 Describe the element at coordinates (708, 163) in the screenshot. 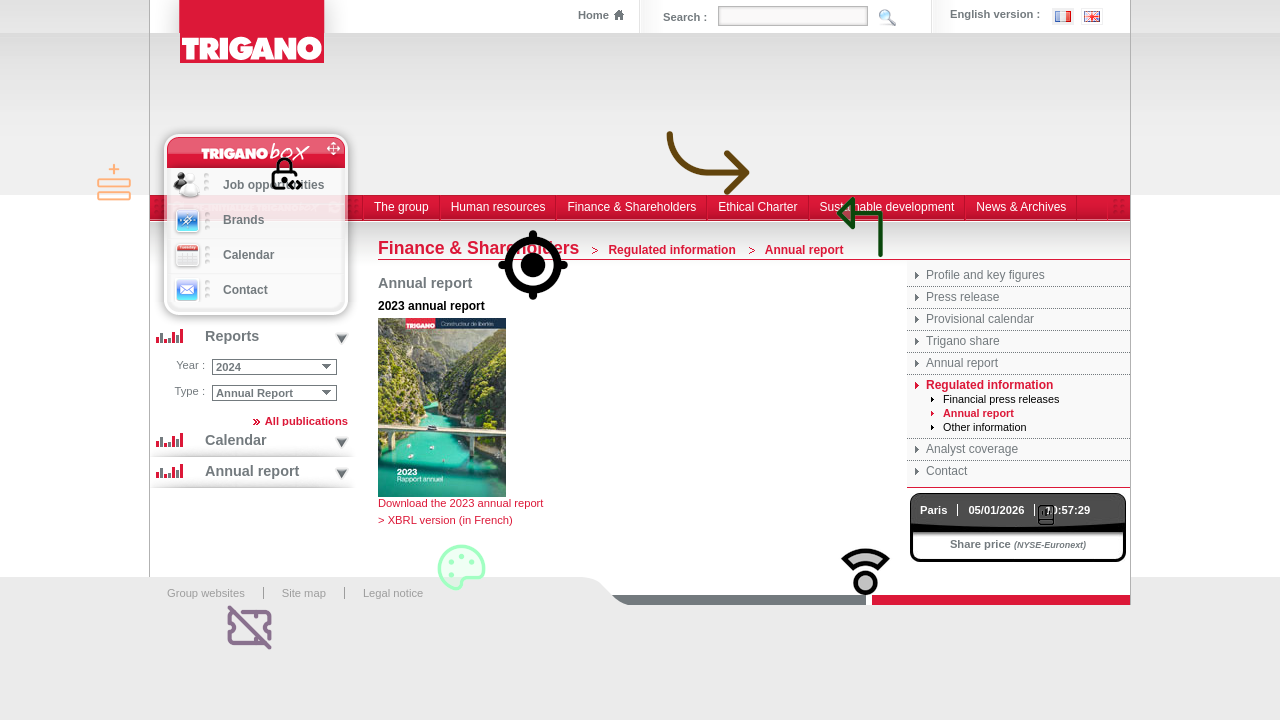

I see `reply to a message` at that location.